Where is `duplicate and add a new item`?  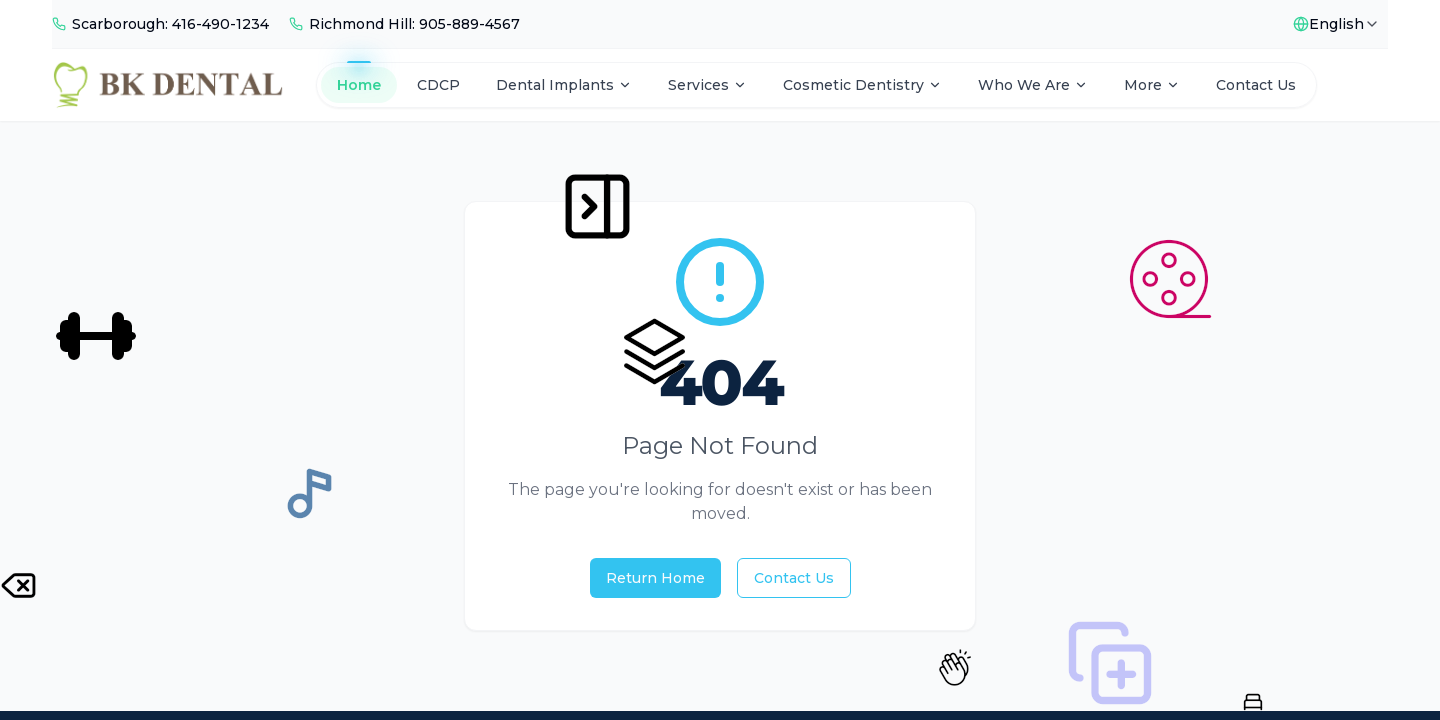 duplicate and add a new item is located at coordinates (1110, 663).